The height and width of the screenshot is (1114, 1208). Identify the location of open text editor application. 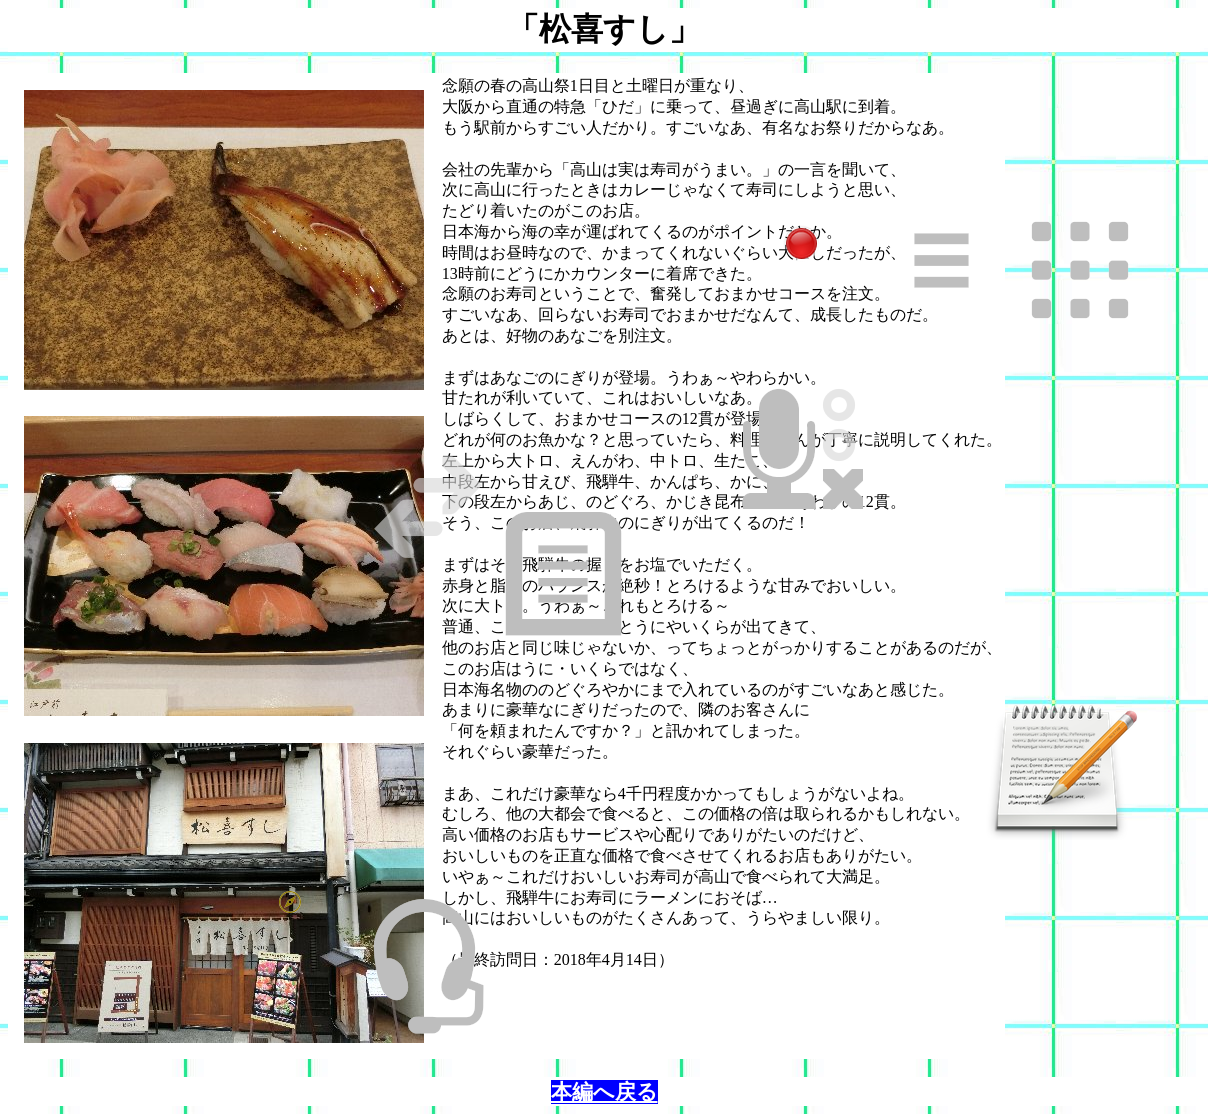
(1062, 764).